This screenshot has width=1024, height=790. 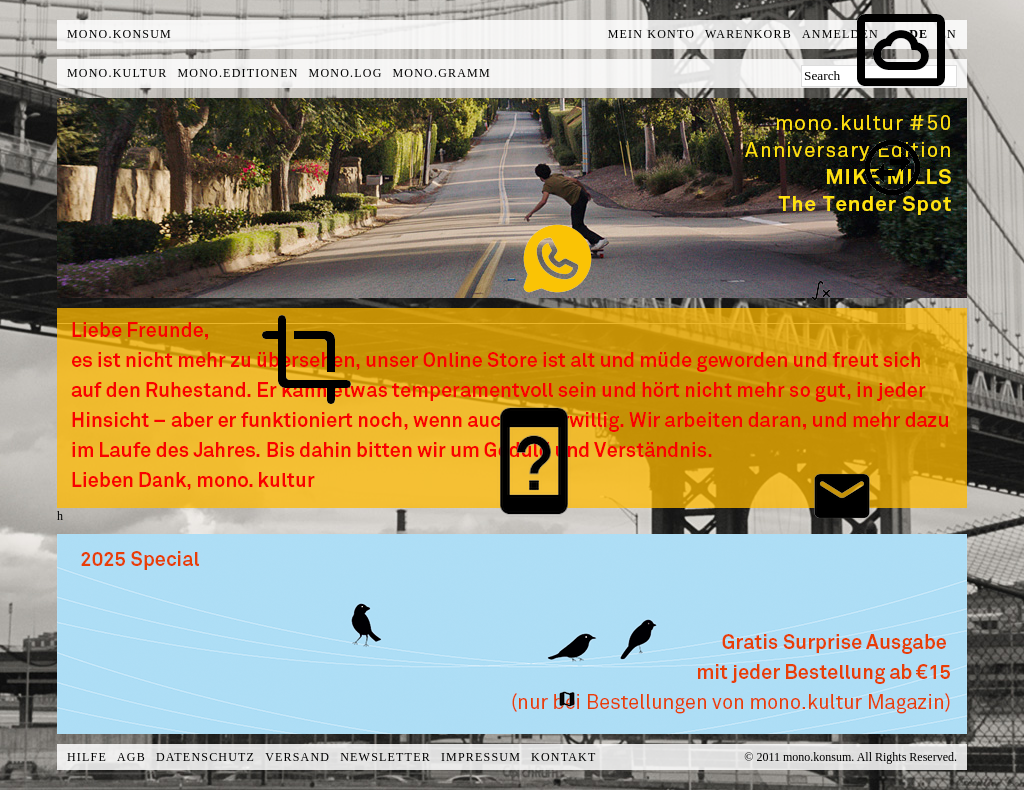 I want to click on remove or clear an integral calculation, so click(x=821, y=290).